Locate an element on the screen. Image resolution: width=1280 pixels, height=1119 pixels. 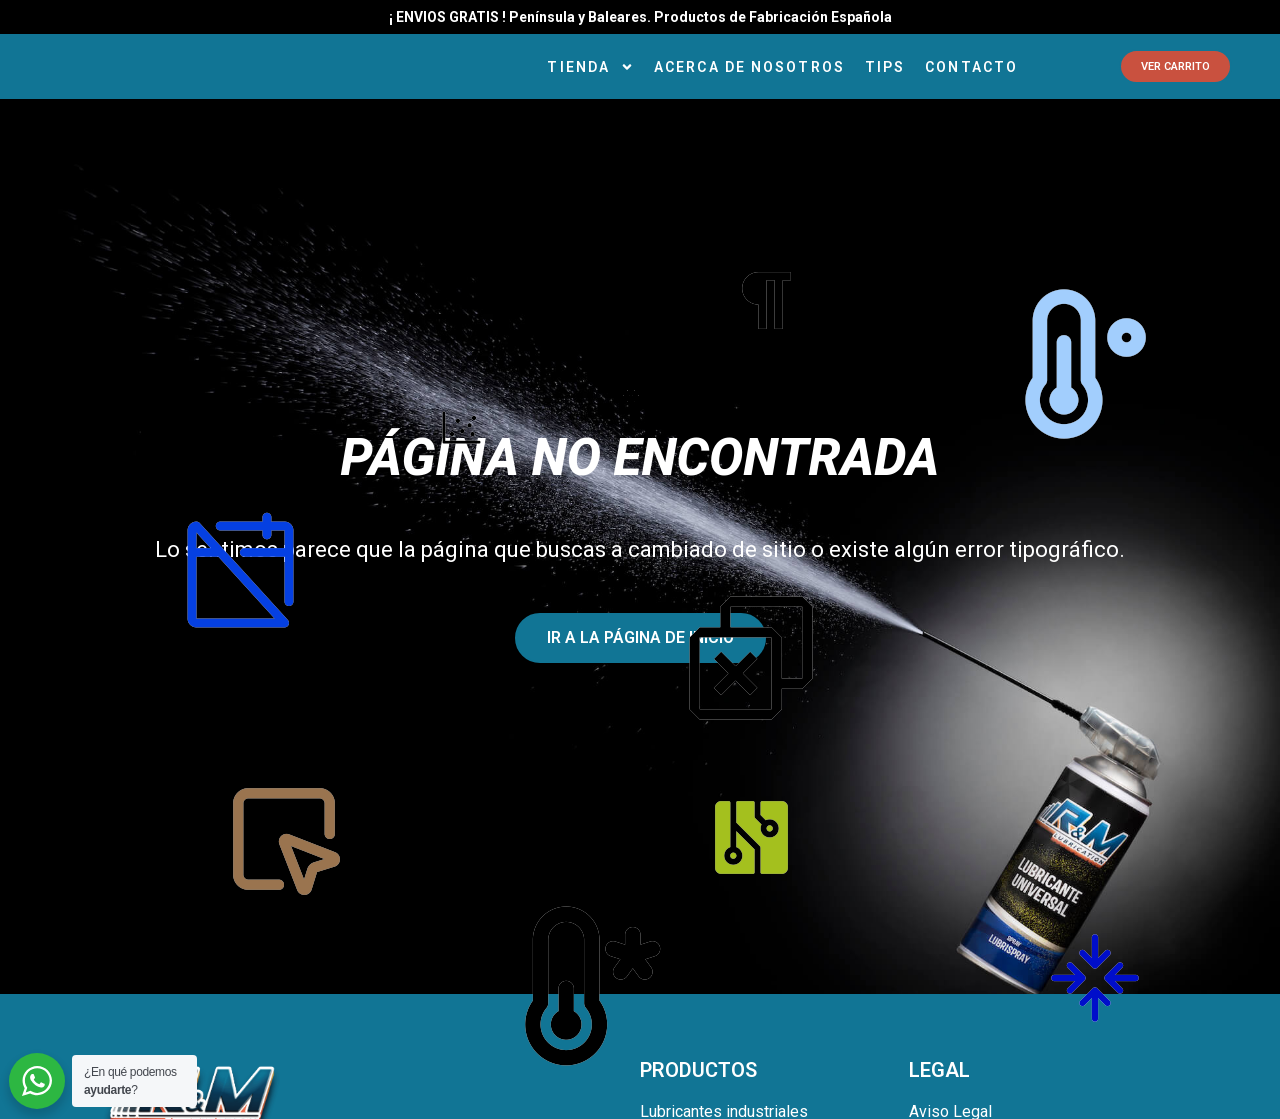
view scatter plot data is located at coordinates (461, 427).